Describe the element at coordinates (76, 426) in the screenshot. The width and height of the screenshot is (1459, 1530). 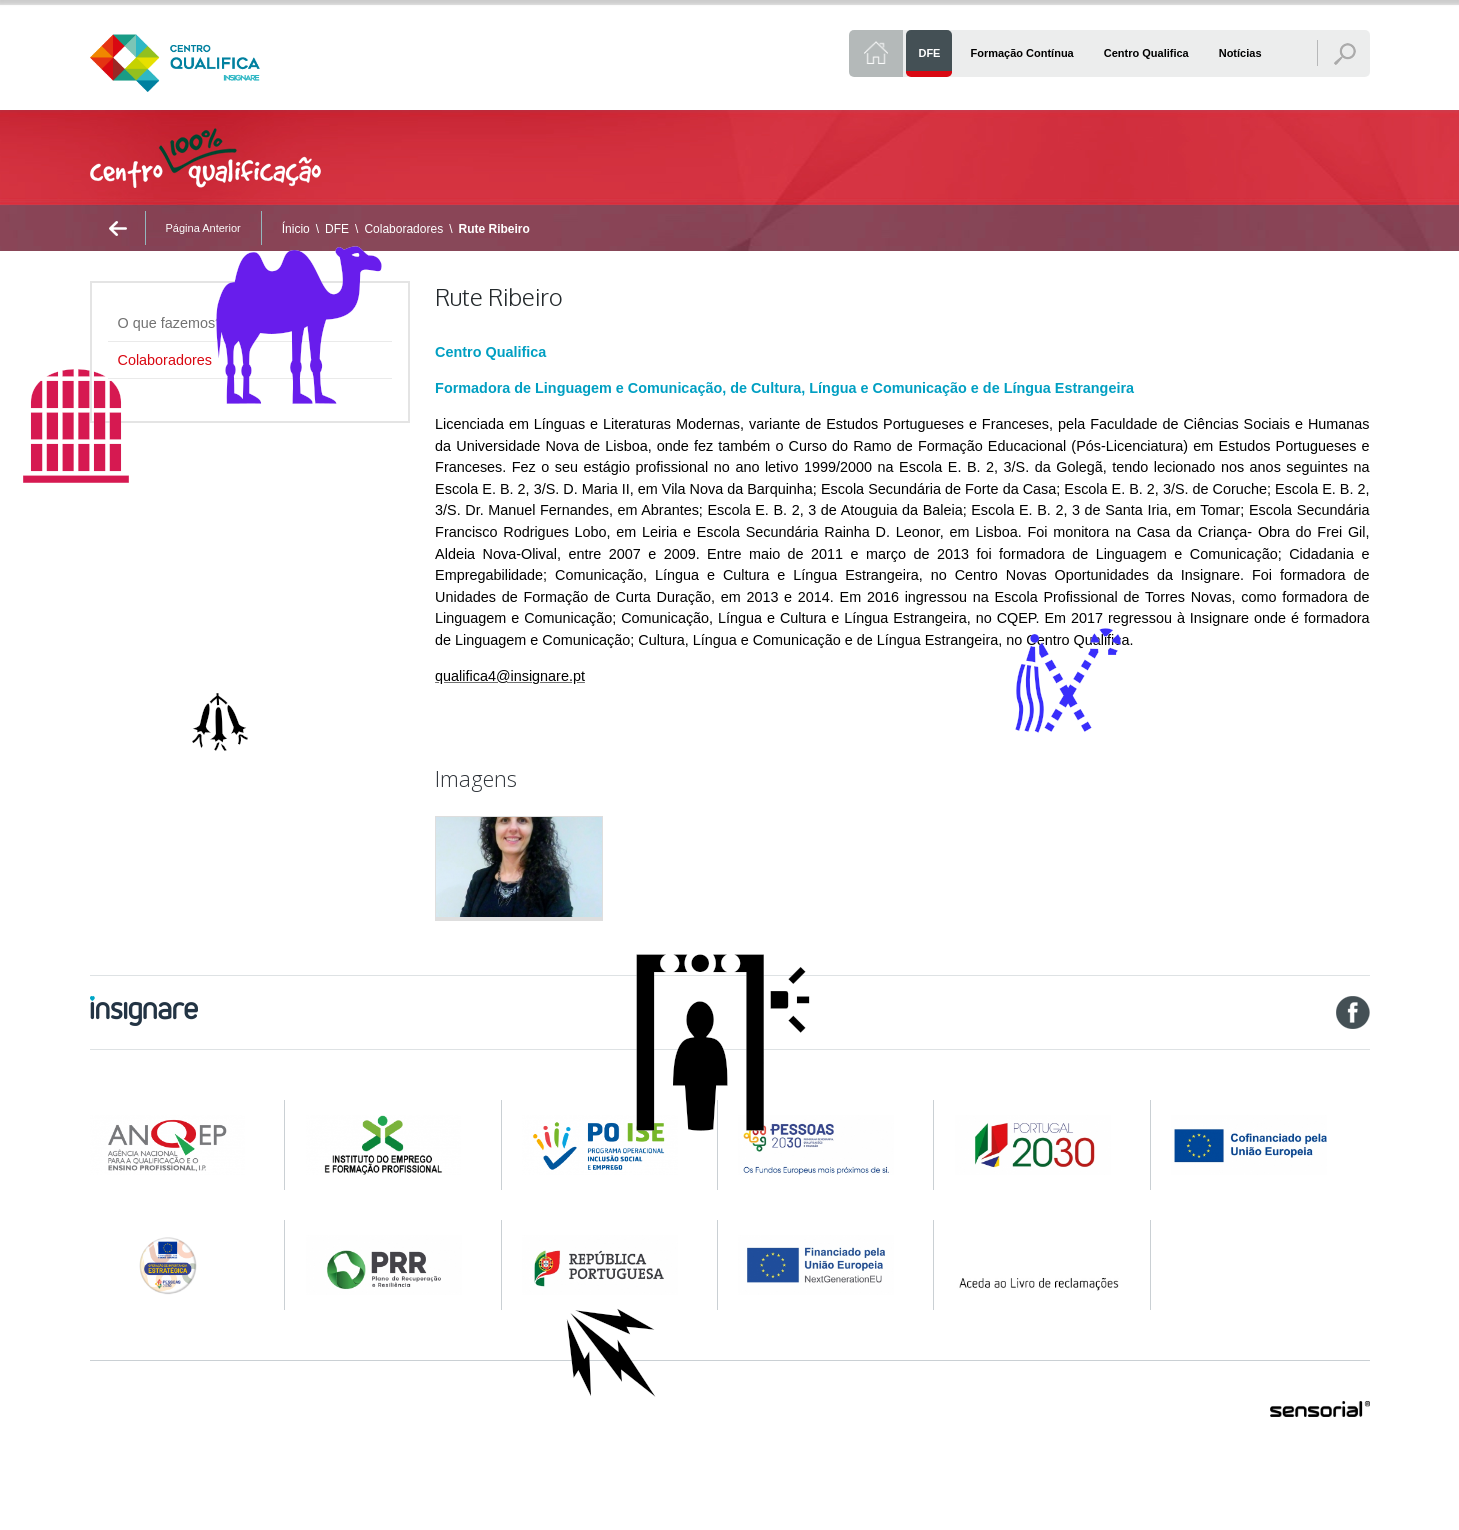
I see `indicates a jail or prison location` at that location.